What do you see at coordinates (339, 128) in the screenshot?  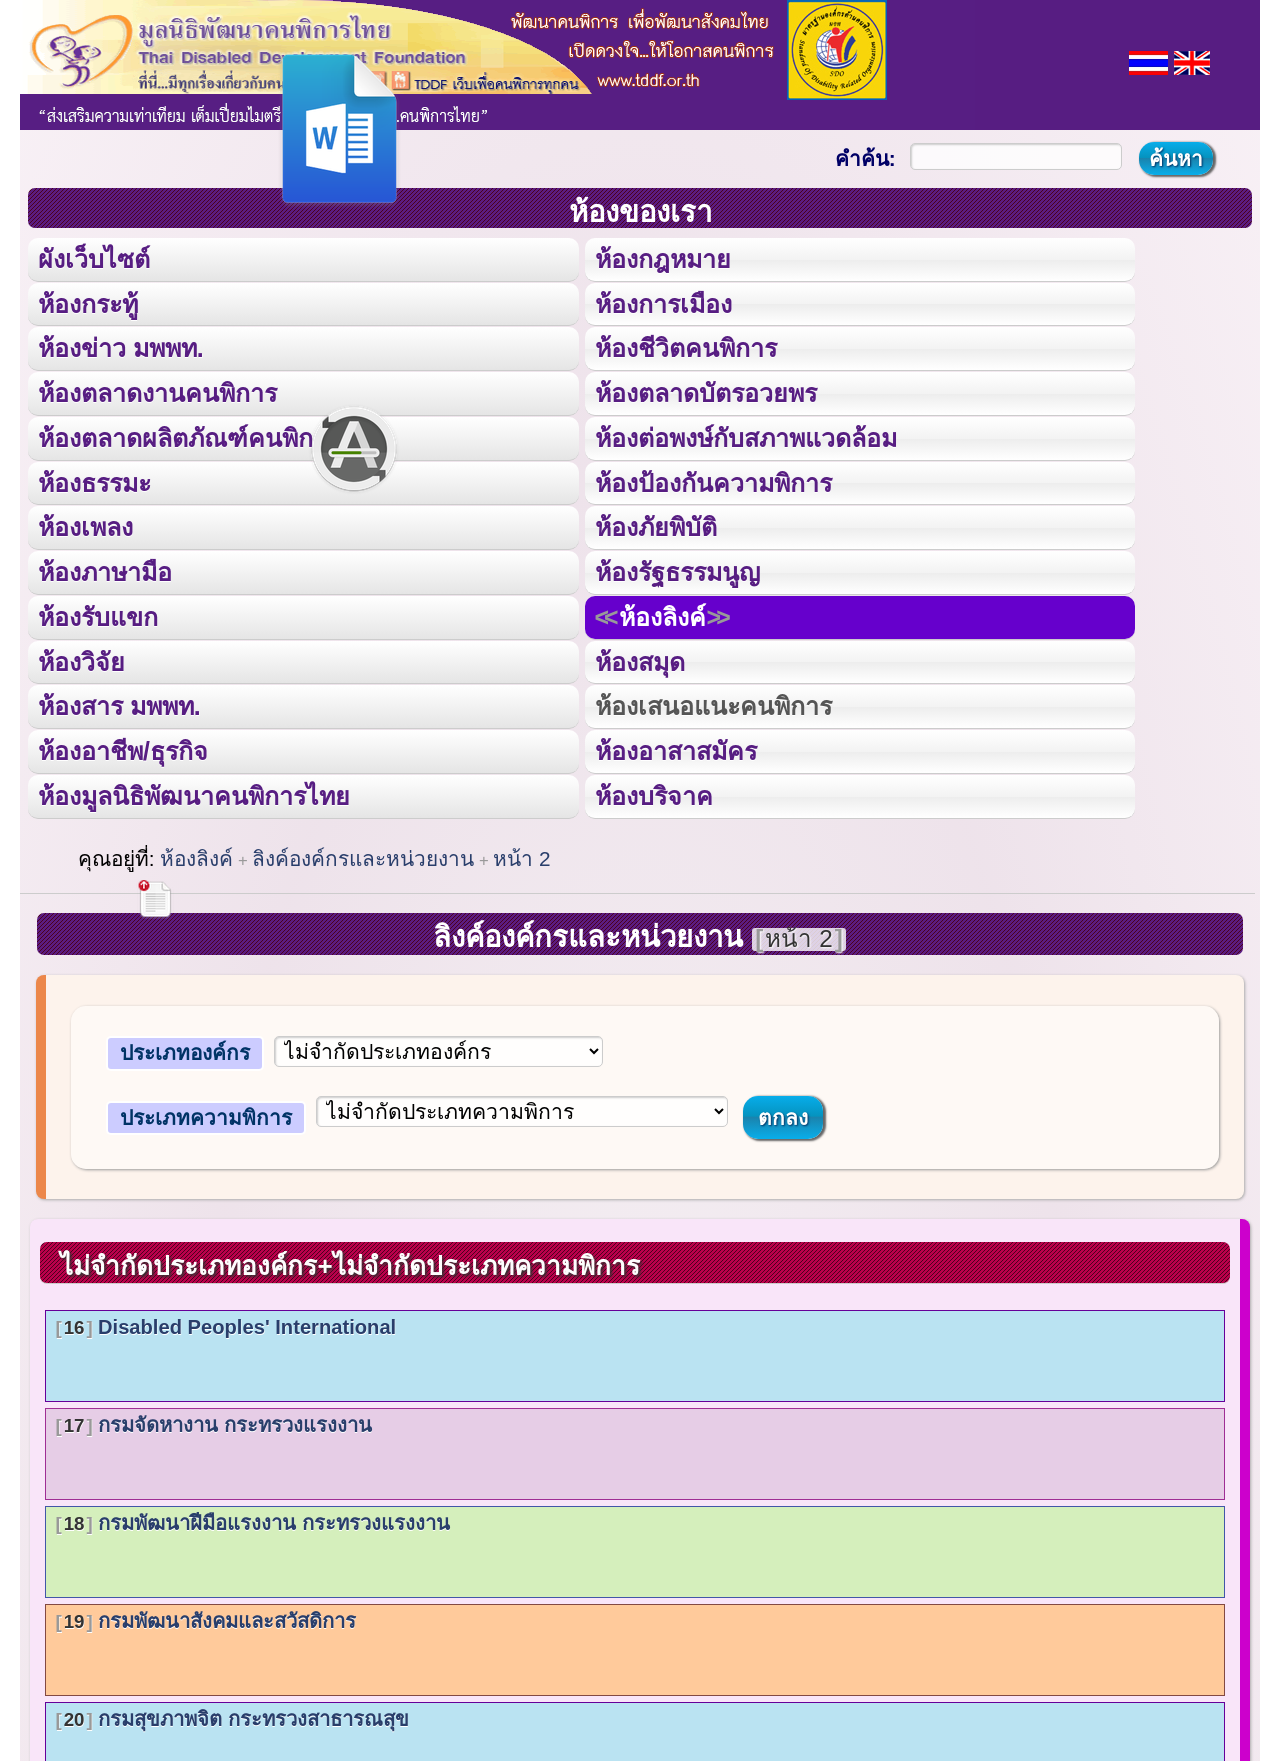 I see `microsoft word template file` at bounding box center [339, 128].